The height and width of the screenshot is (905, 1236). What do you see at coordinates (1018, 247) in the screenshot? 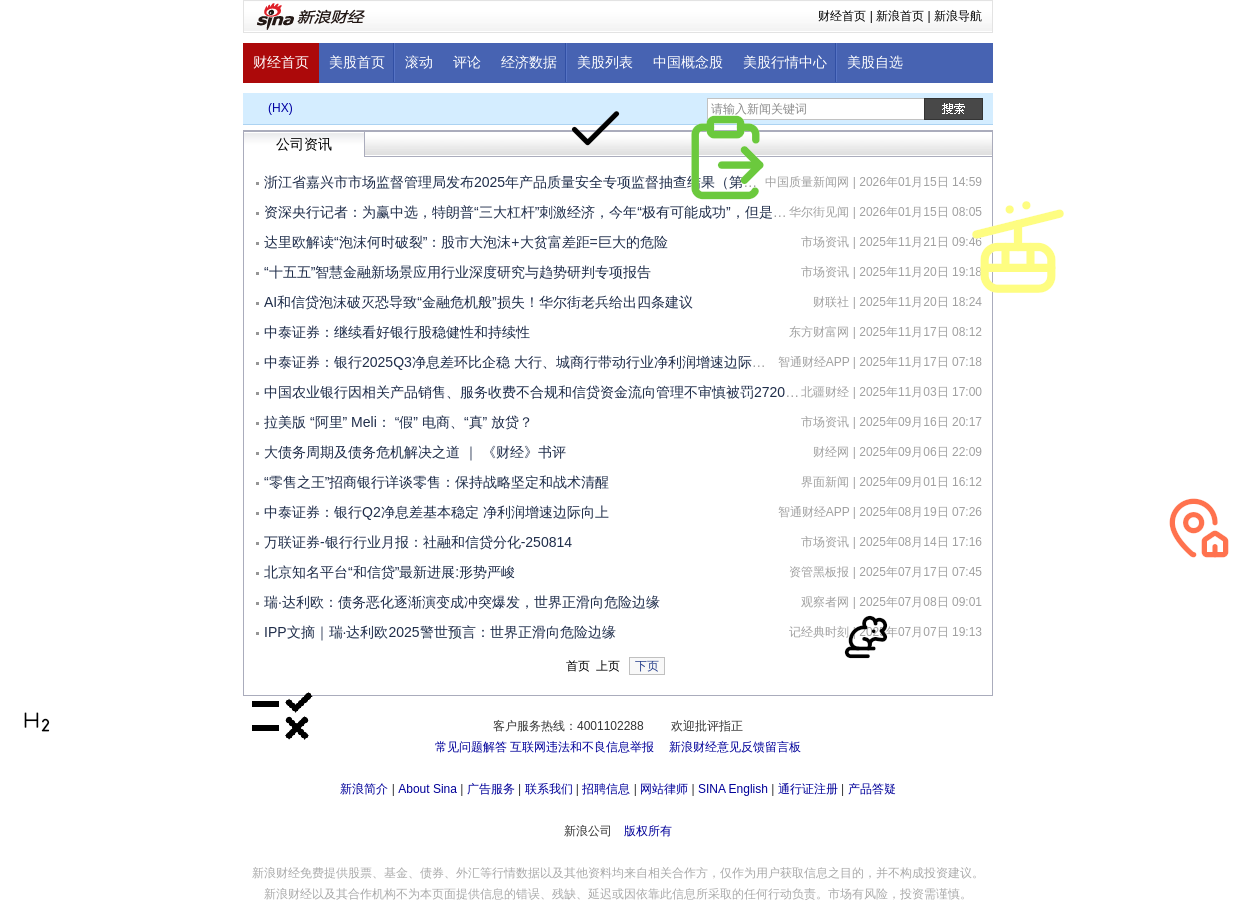
I see `access cable car or gondola transit options` at bounding box center [1018, 247].